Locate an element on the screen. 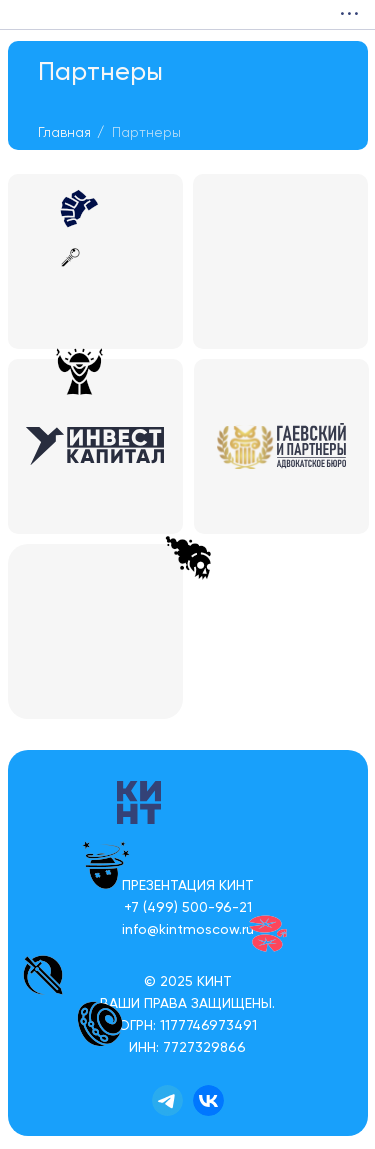  select sun priest character class is located at coordinates (79, 371).